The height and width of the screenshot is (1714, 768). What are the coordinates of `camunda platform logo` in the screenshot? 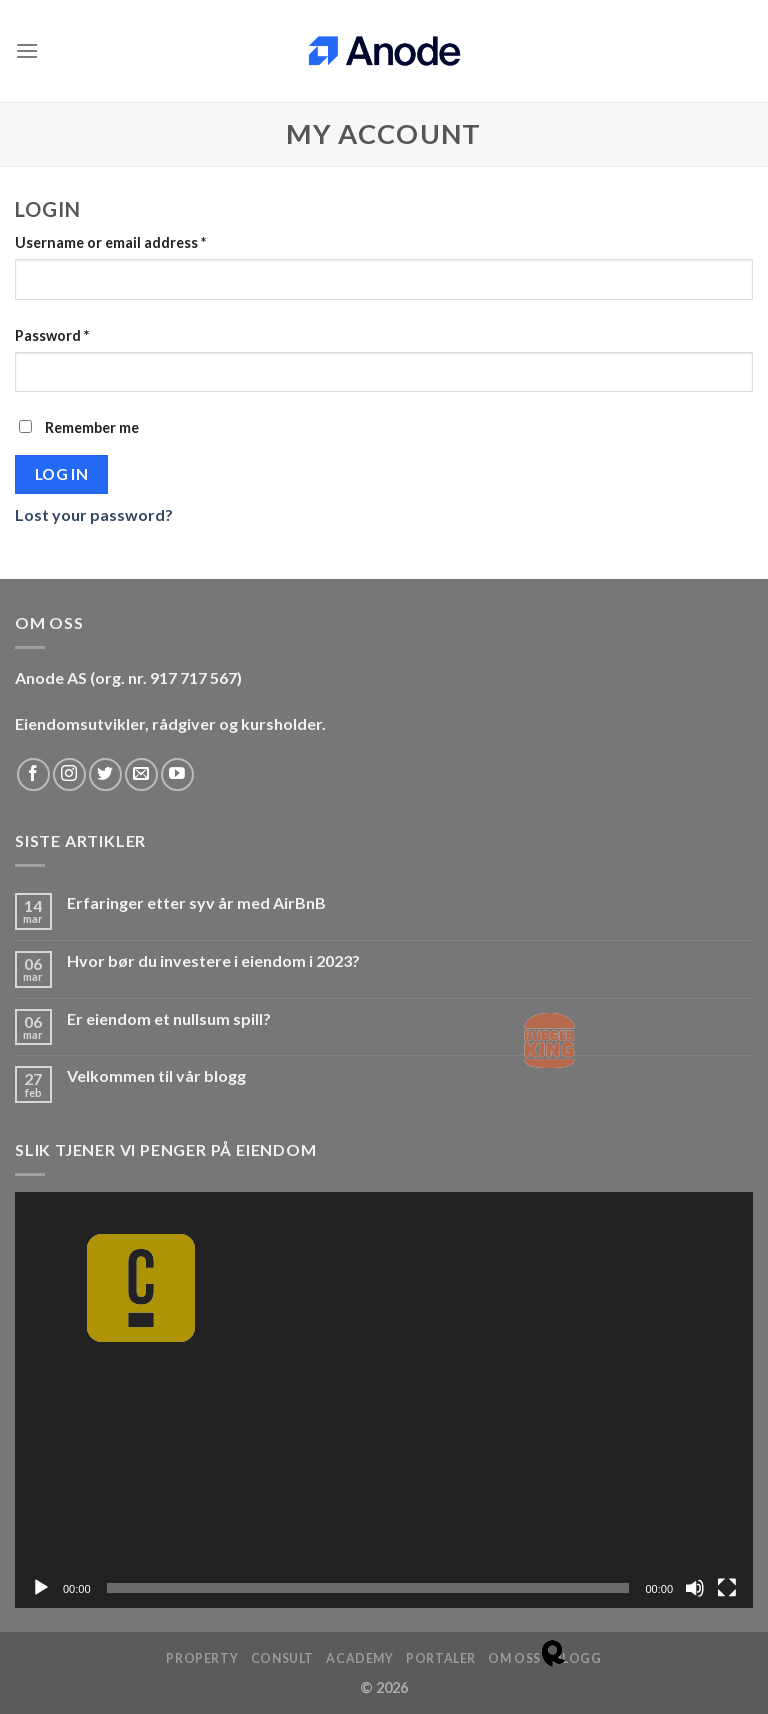 It's located at (141, 1288).